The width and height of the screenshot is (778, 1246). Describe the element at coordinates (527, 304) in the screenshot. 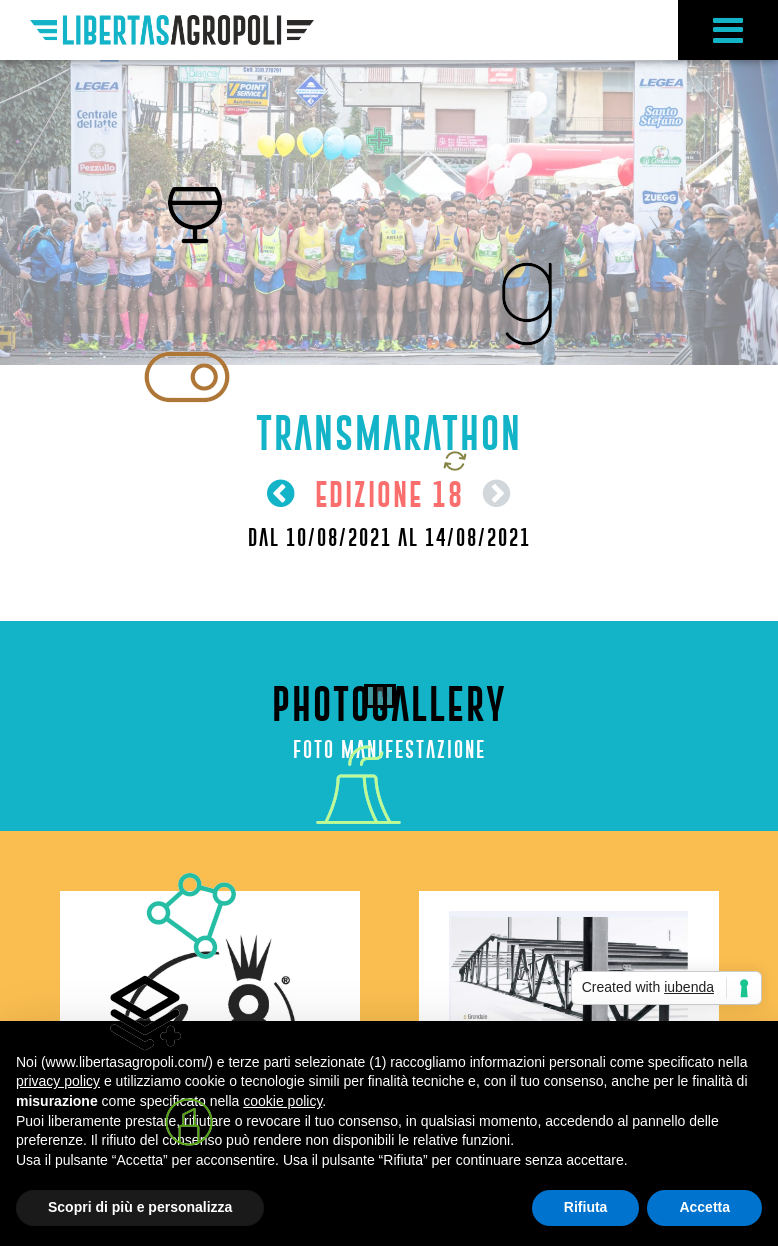

I see `open Goodreads app` at that location.